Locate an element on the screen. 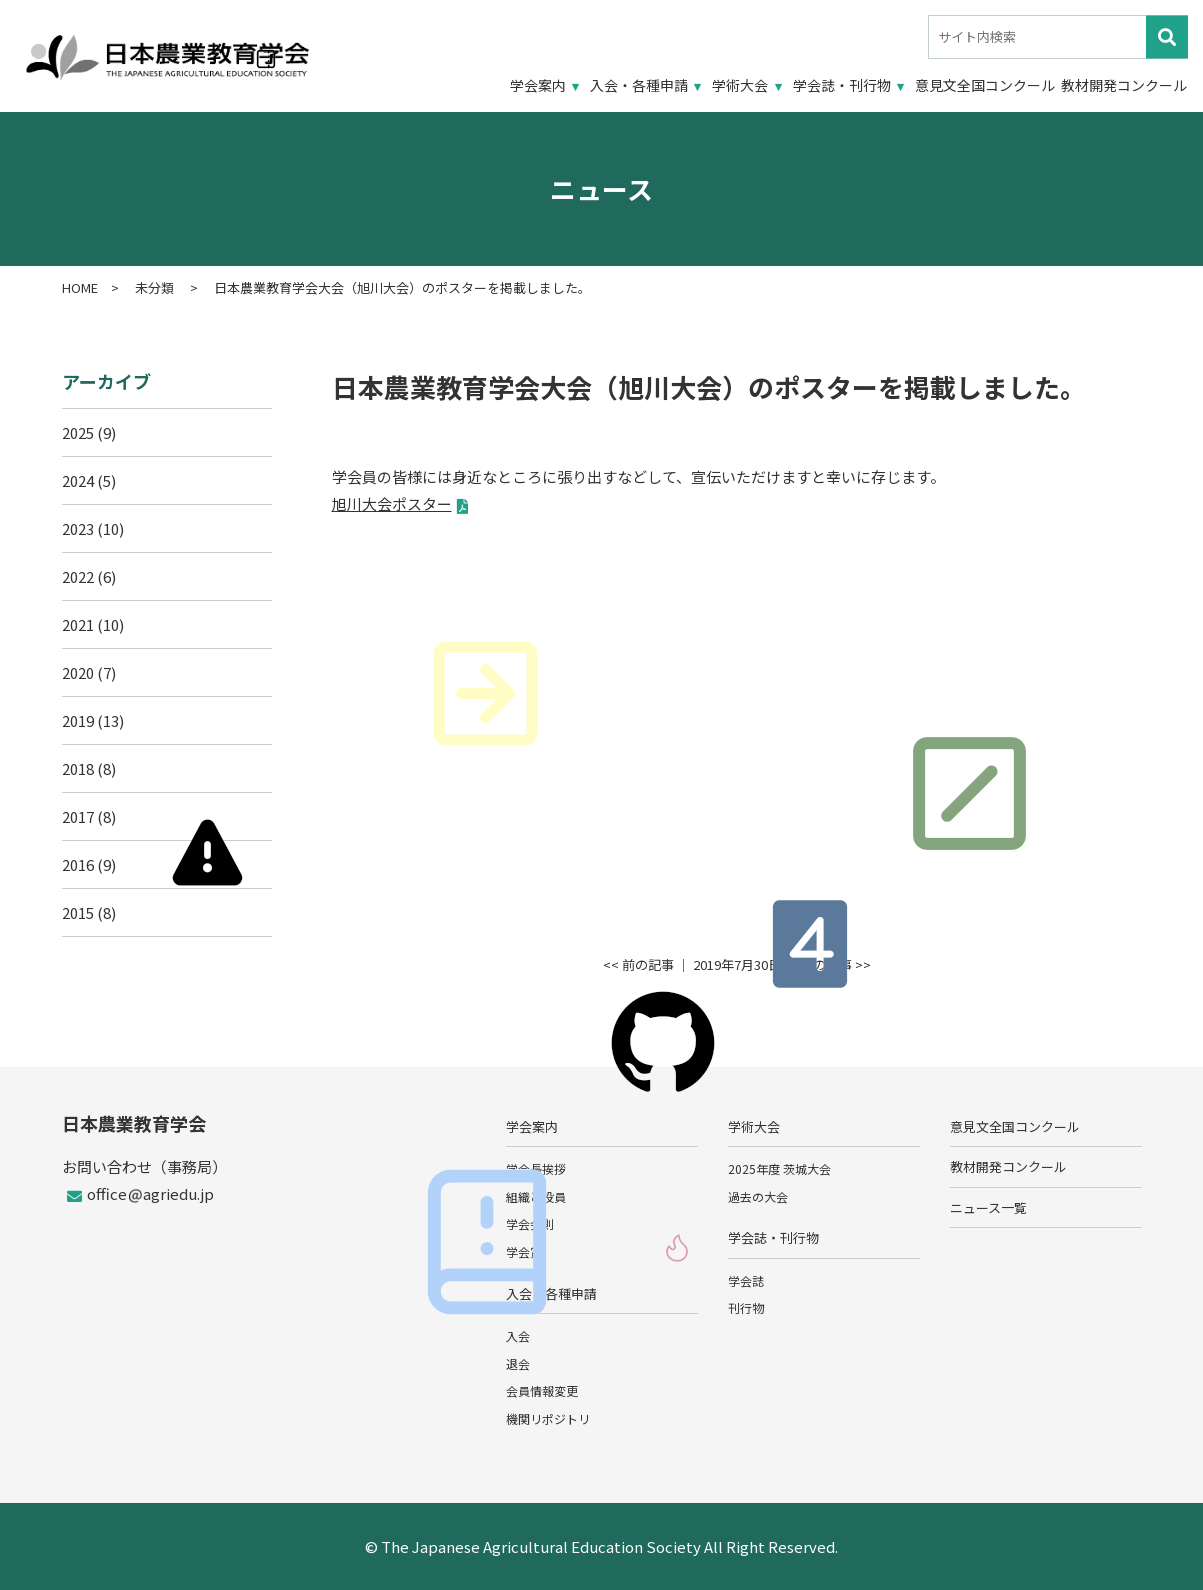 This screenshot has width=1203, height=1590. indicates a file ignored in diff comparison is located at coordinates (969, 793).